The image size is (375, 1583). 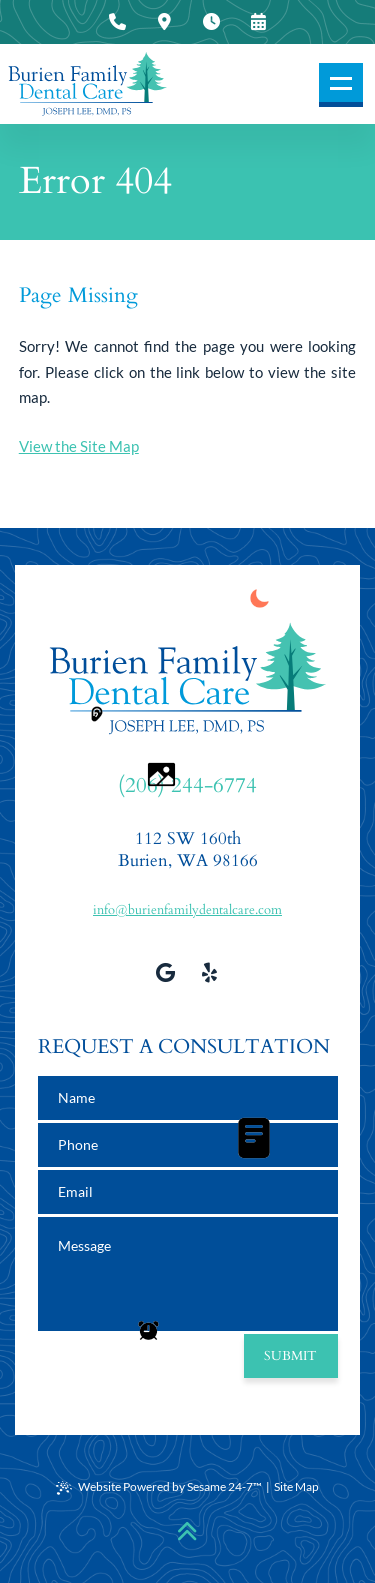 What do you see at coordinates (148, 1330) in the screenshot?
I see `set or manage alarms` at bounding box center [148, 1330].